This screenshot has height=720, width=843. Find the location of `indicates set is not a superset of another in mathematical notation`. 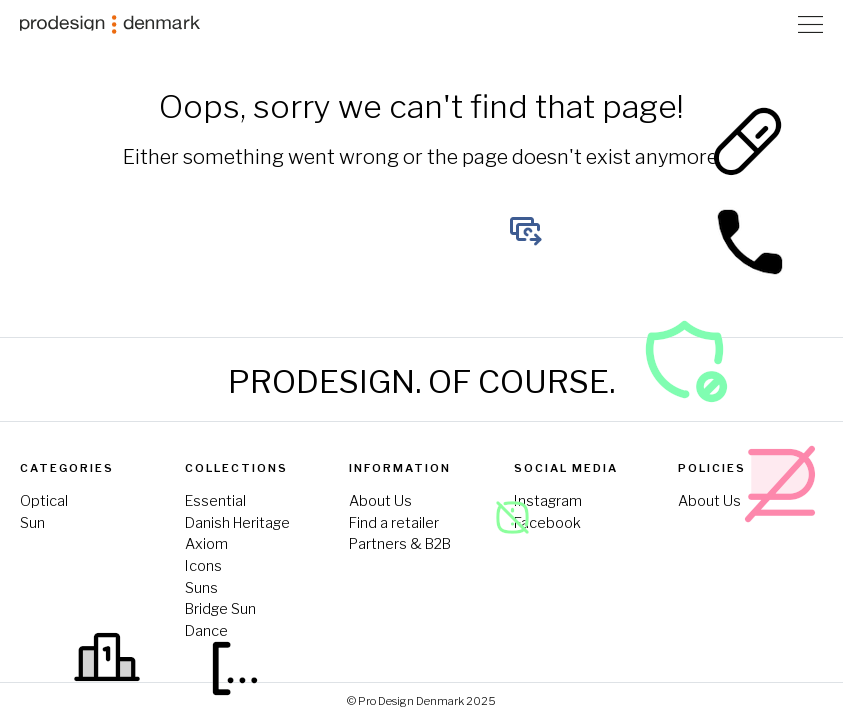

indicates set is not a superset of another in mathematical notation is located at coordinates (780, 484).